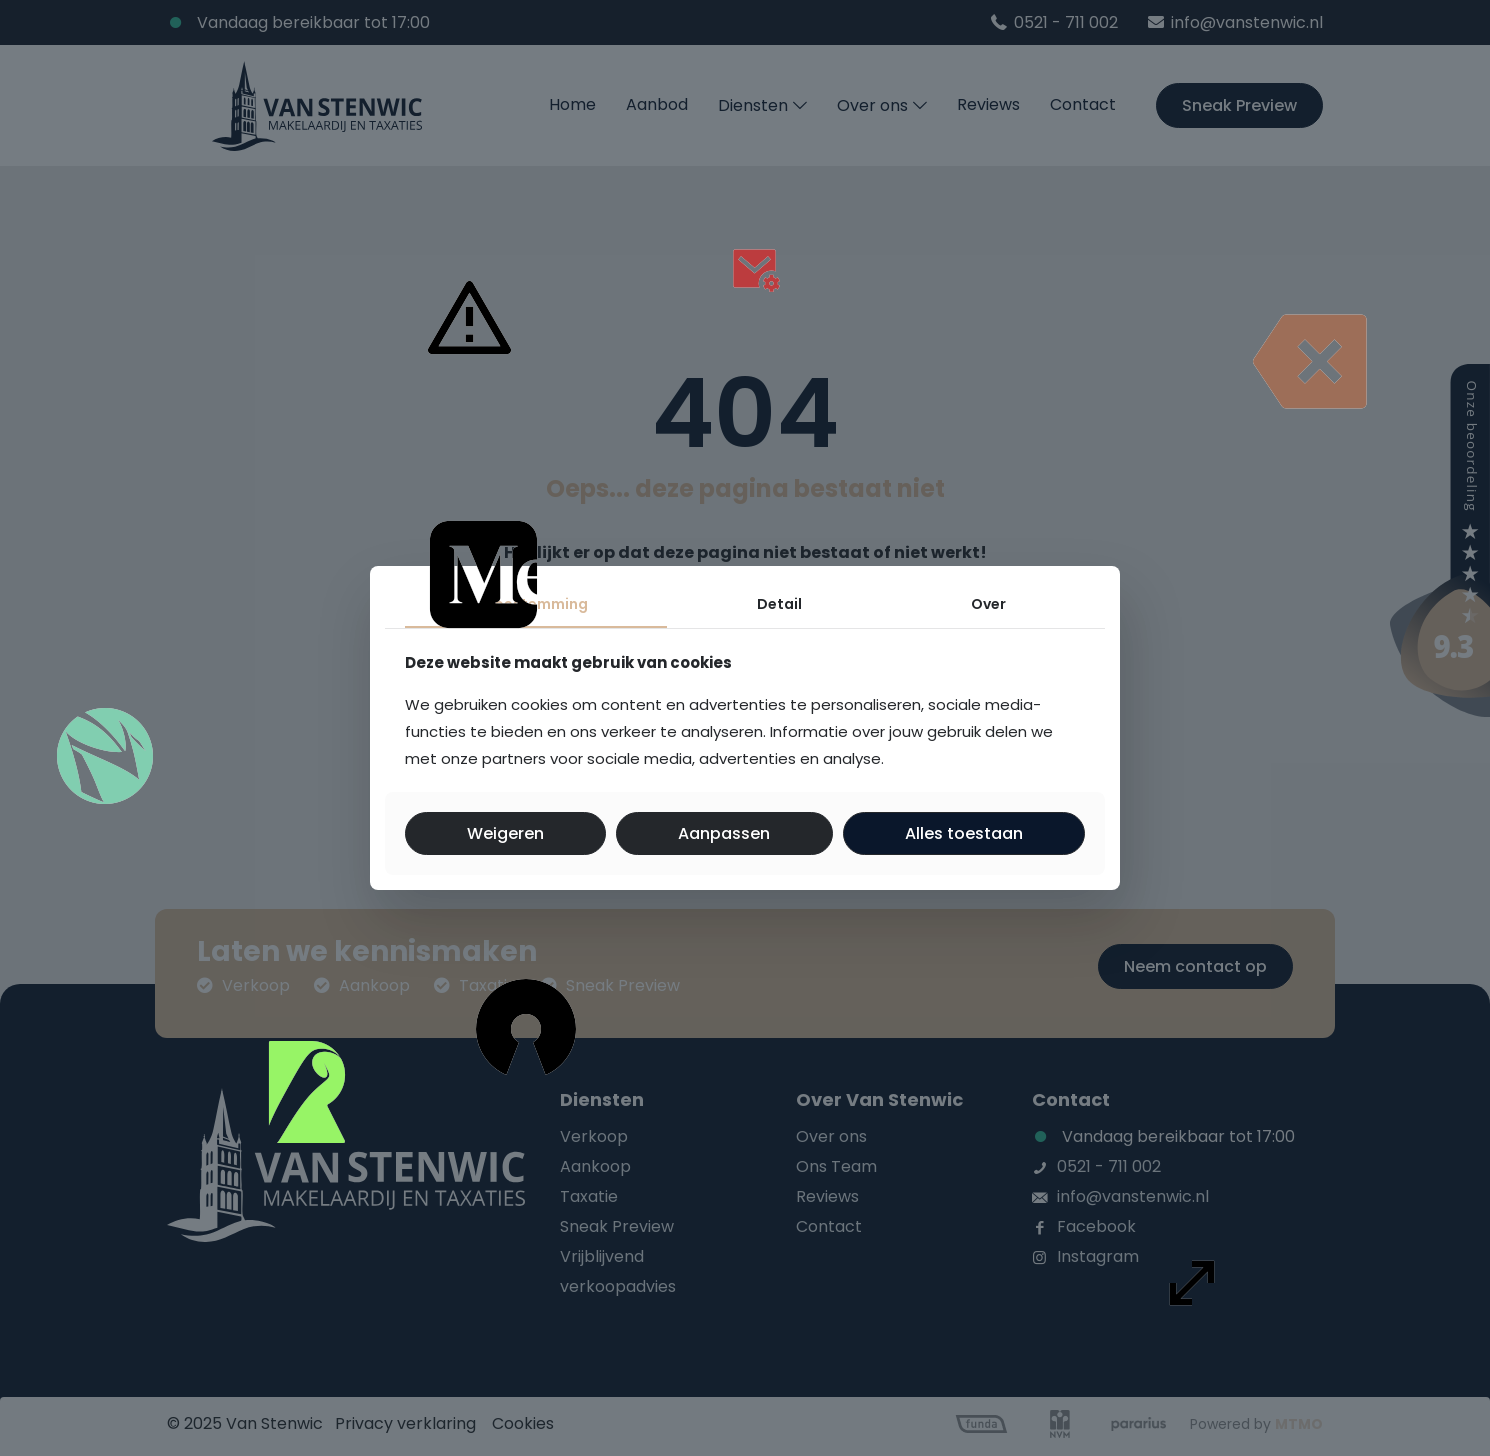  What do you see at coordinates (469, 318) in the screenshot?
I see `indicates a warning or alert status` at bounding box center [469, 318].